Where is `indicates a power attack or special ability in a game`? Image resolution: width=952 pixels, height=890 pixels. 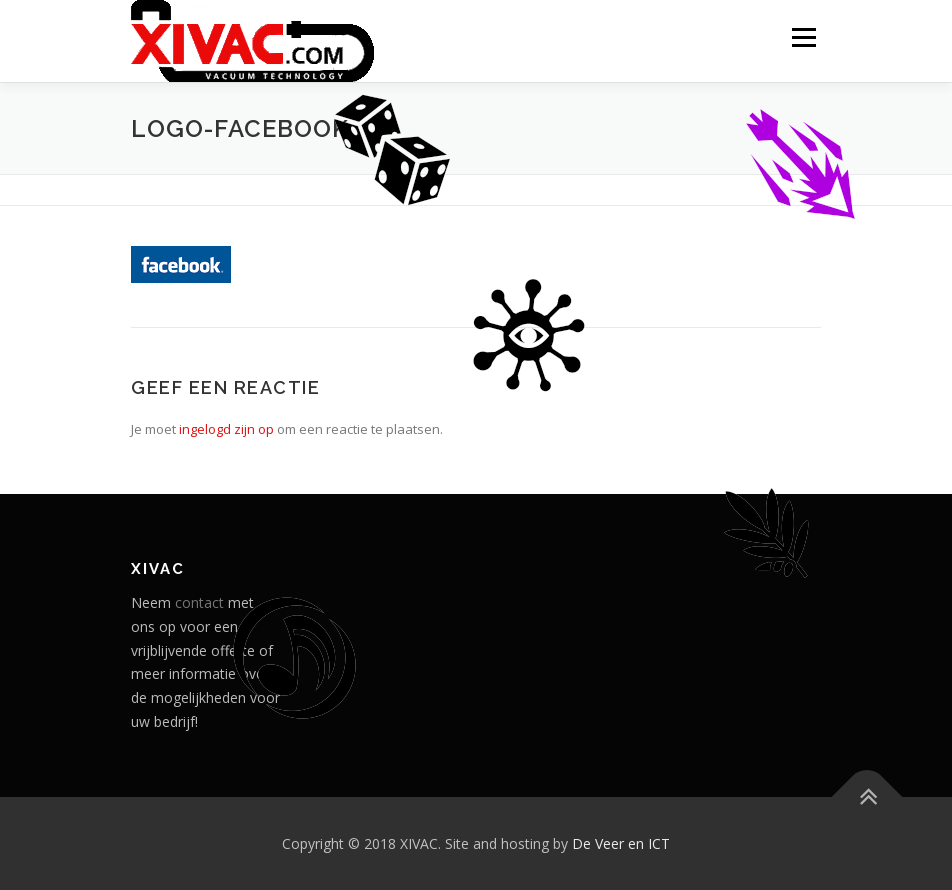
indicates a power attack or special ability in a game is located at coordinates (800, 164).